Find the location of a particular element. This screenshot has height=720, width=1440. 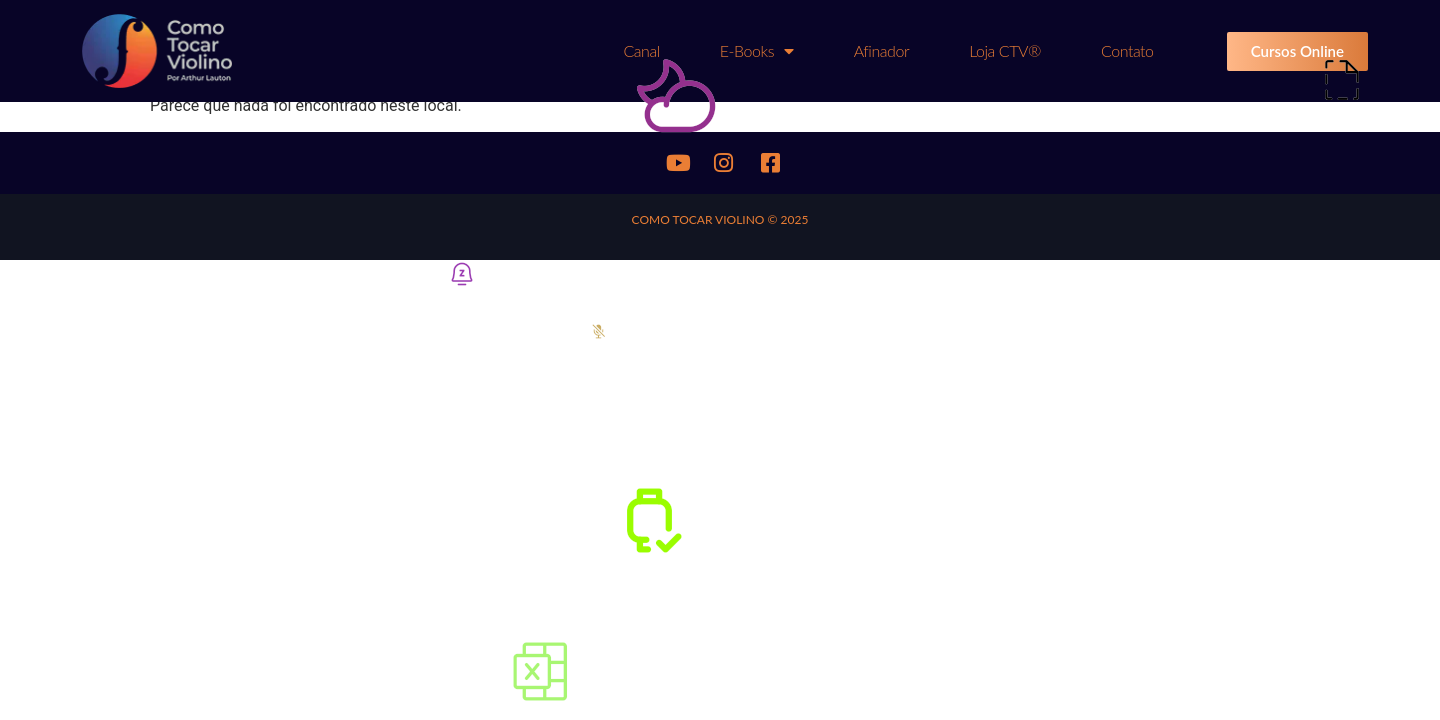

a placeholder for a file not yet uploaded is located at coordinates (1342, 80).